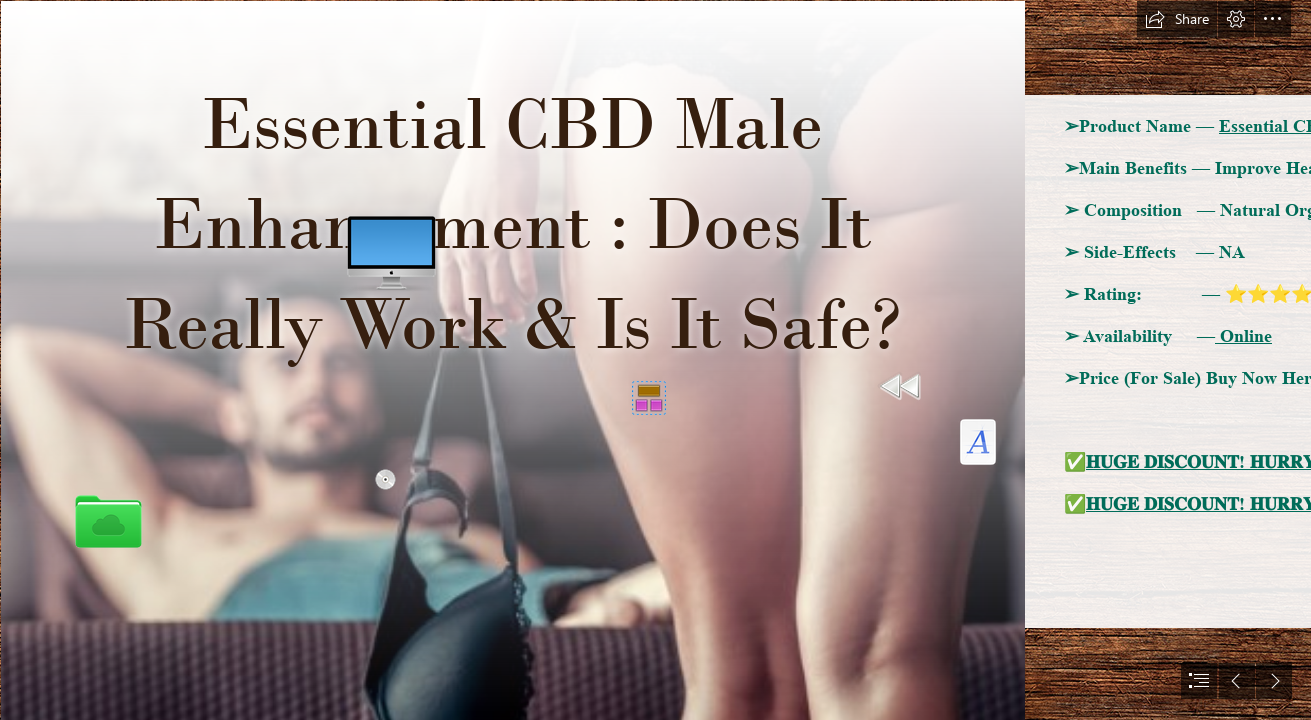  What do you see at coordinates (391, 248) in the screenshot?
I see `represents this mac in system preferences or network settings` at bounding box center [391, 248].